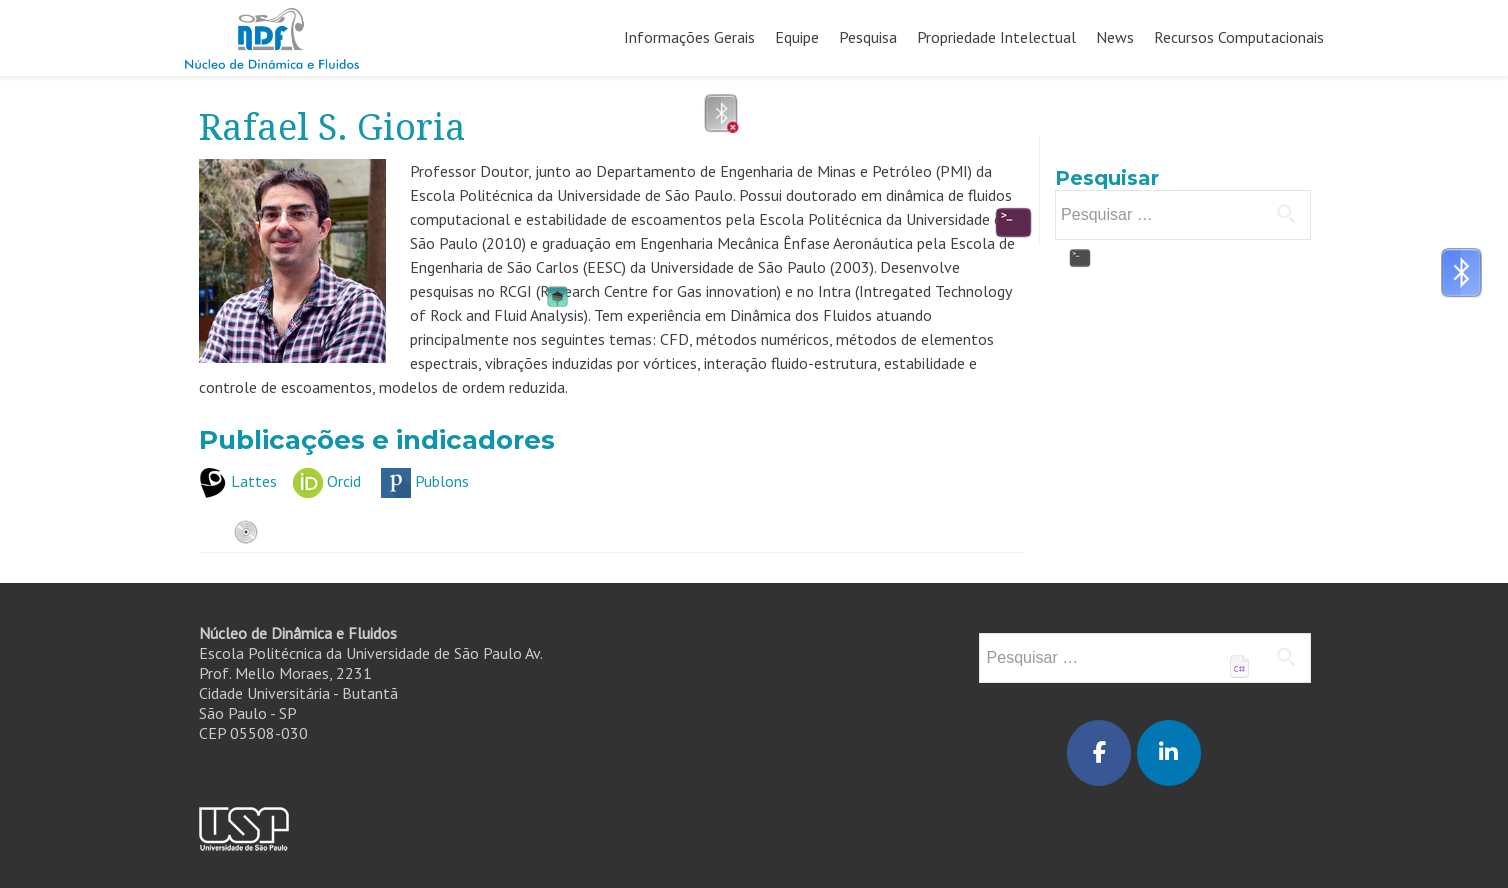 The height and width of the screenshot is (888, 1508). Describe the element at coordinates (246, 532) in the screenshot. I see `indicates a blu-ray disc drive or media` at that location.